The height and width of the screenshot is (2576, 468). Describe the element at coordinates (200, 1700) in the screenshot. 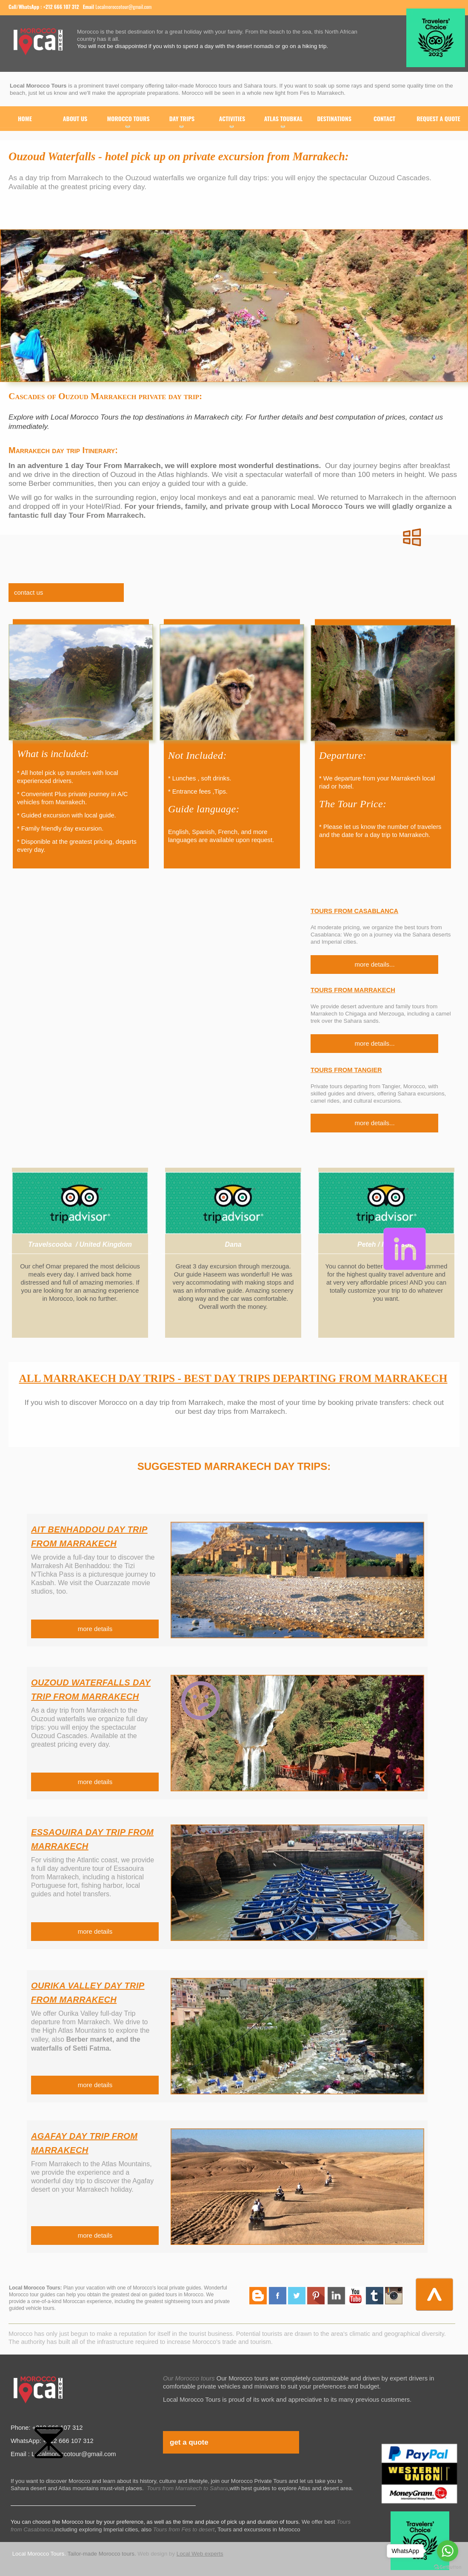

I see `indicate user frustration or negative feedback` at that location.